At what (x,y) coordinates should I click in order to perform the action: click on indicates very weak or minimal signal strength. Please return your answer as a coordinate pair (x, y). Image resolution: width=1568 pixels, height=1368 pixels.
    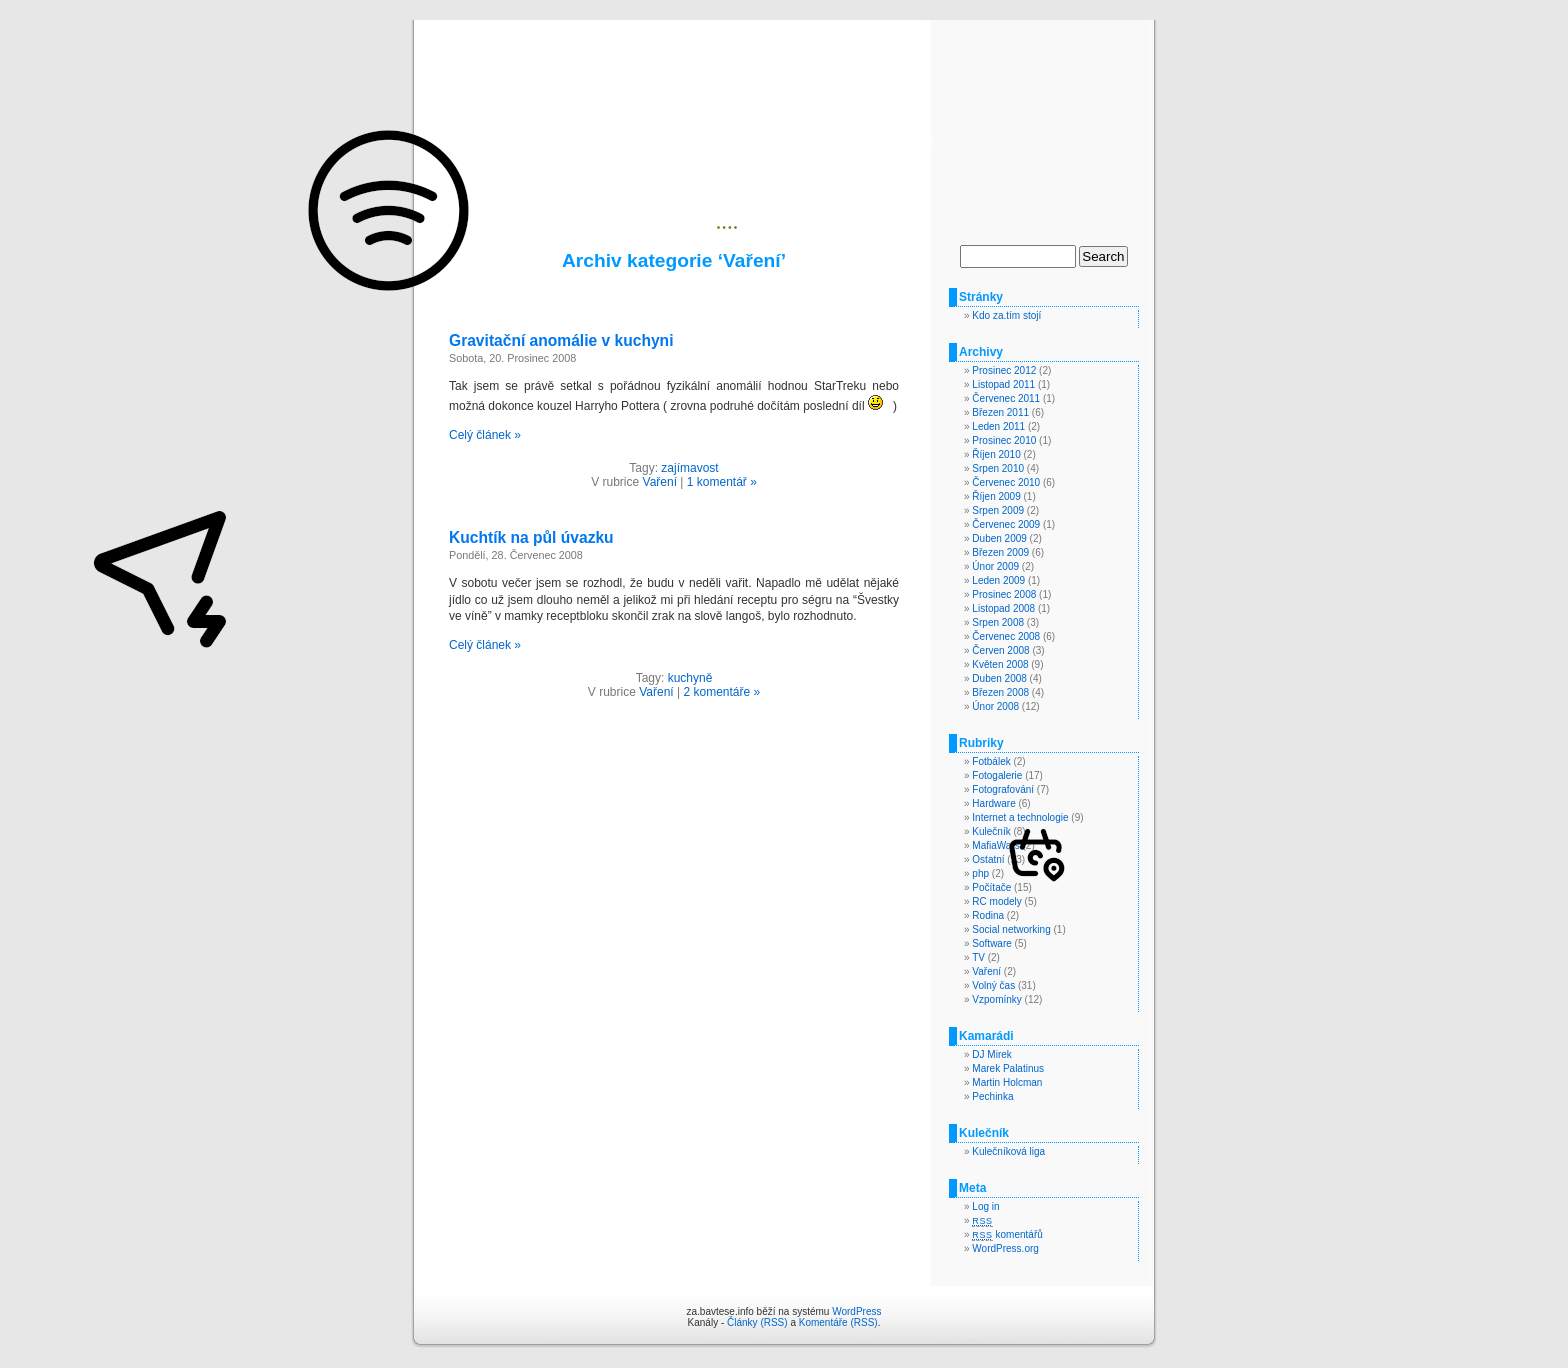
    Looking at the image, I should click on (727, 219).